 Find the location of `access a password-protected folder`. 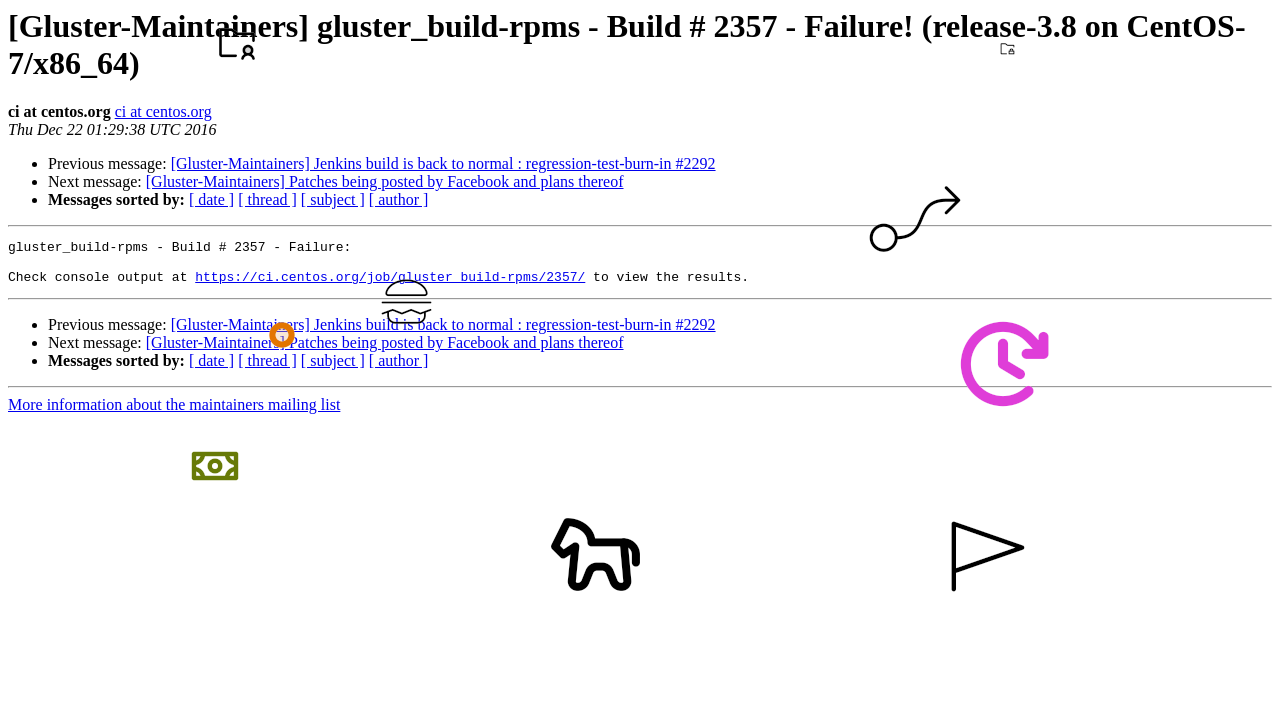

access a password-protected folder is located at coordinates (1007, 48).